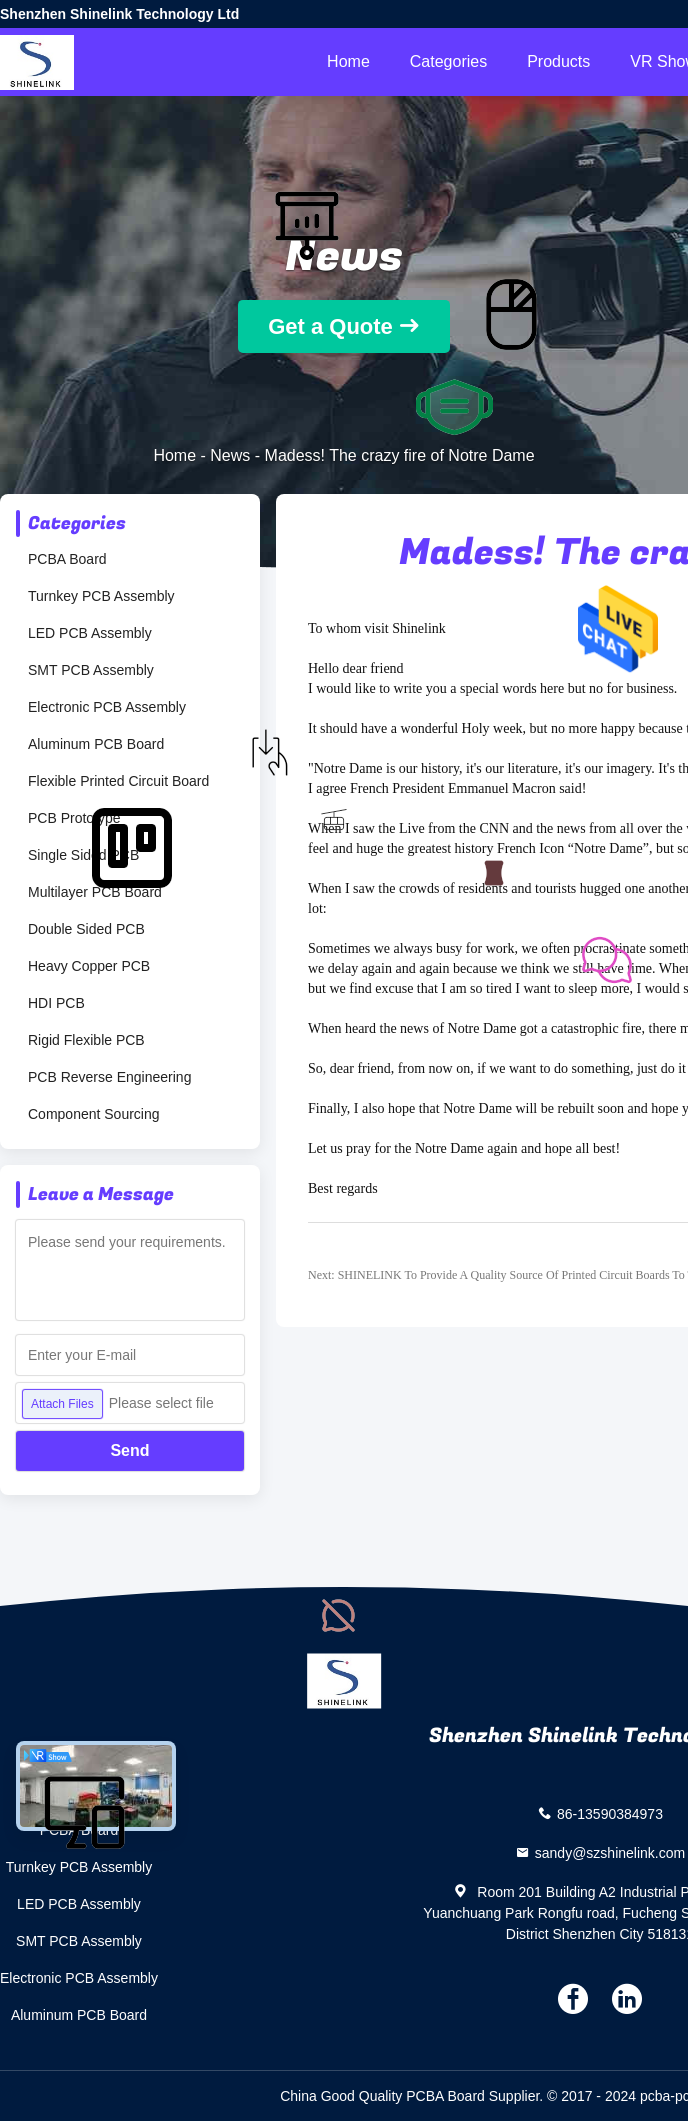 The image size is (688, 2121). I want to click on health and safety guidelines or requirements, so click(454, 408).